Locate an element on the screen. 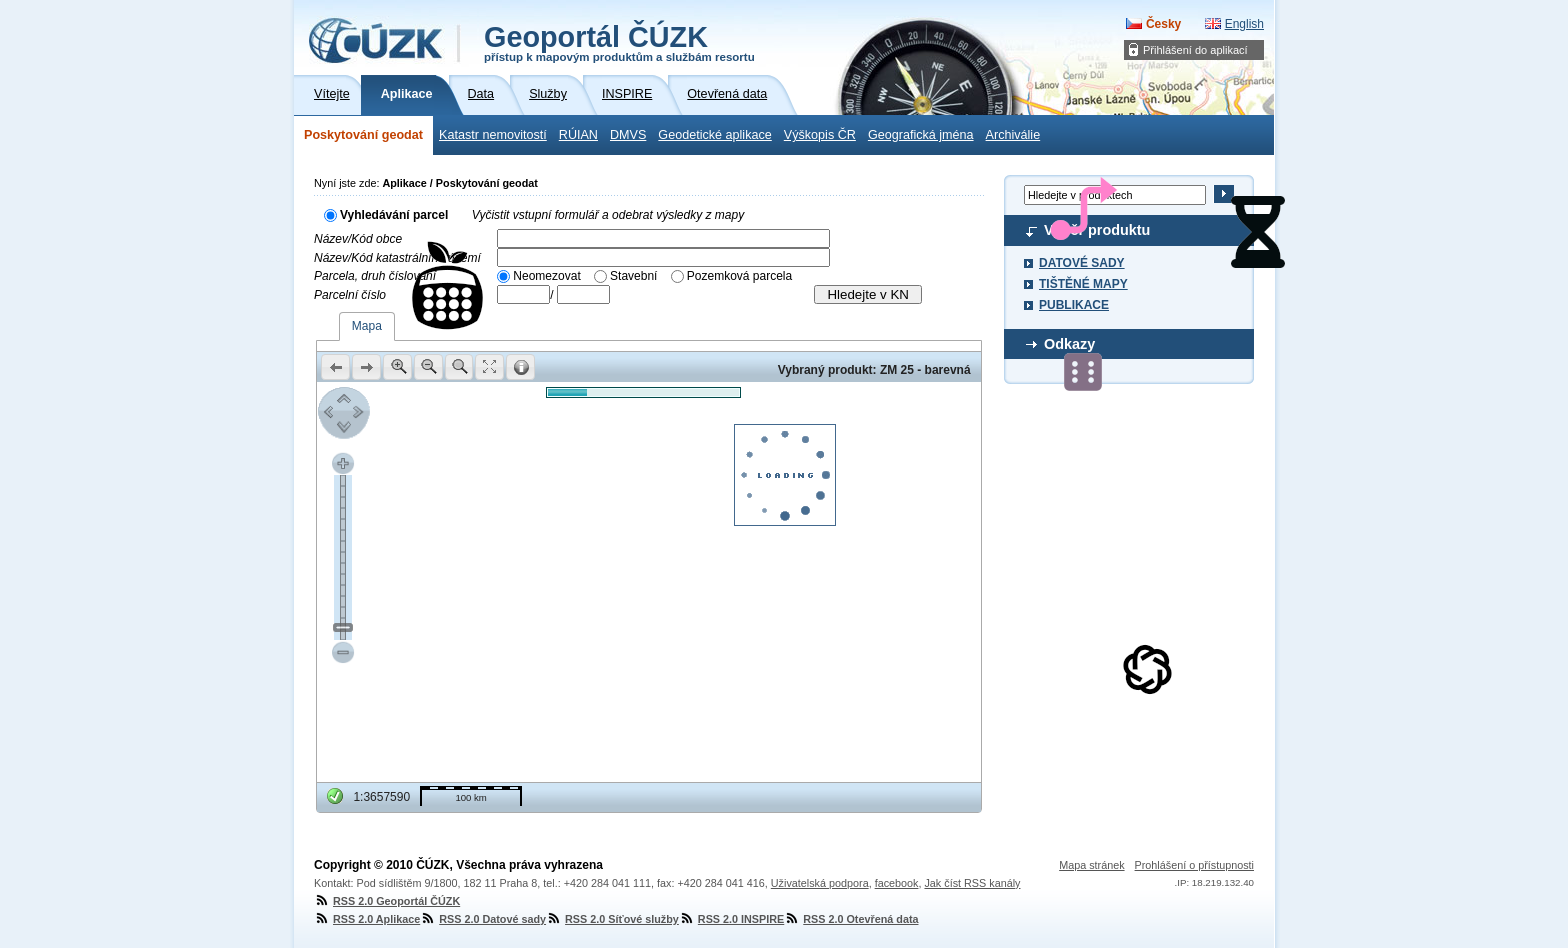 Image resolution: width=1568 pixels, height=948 pixels. nutritionix logo is located at coordinates (447, 285).